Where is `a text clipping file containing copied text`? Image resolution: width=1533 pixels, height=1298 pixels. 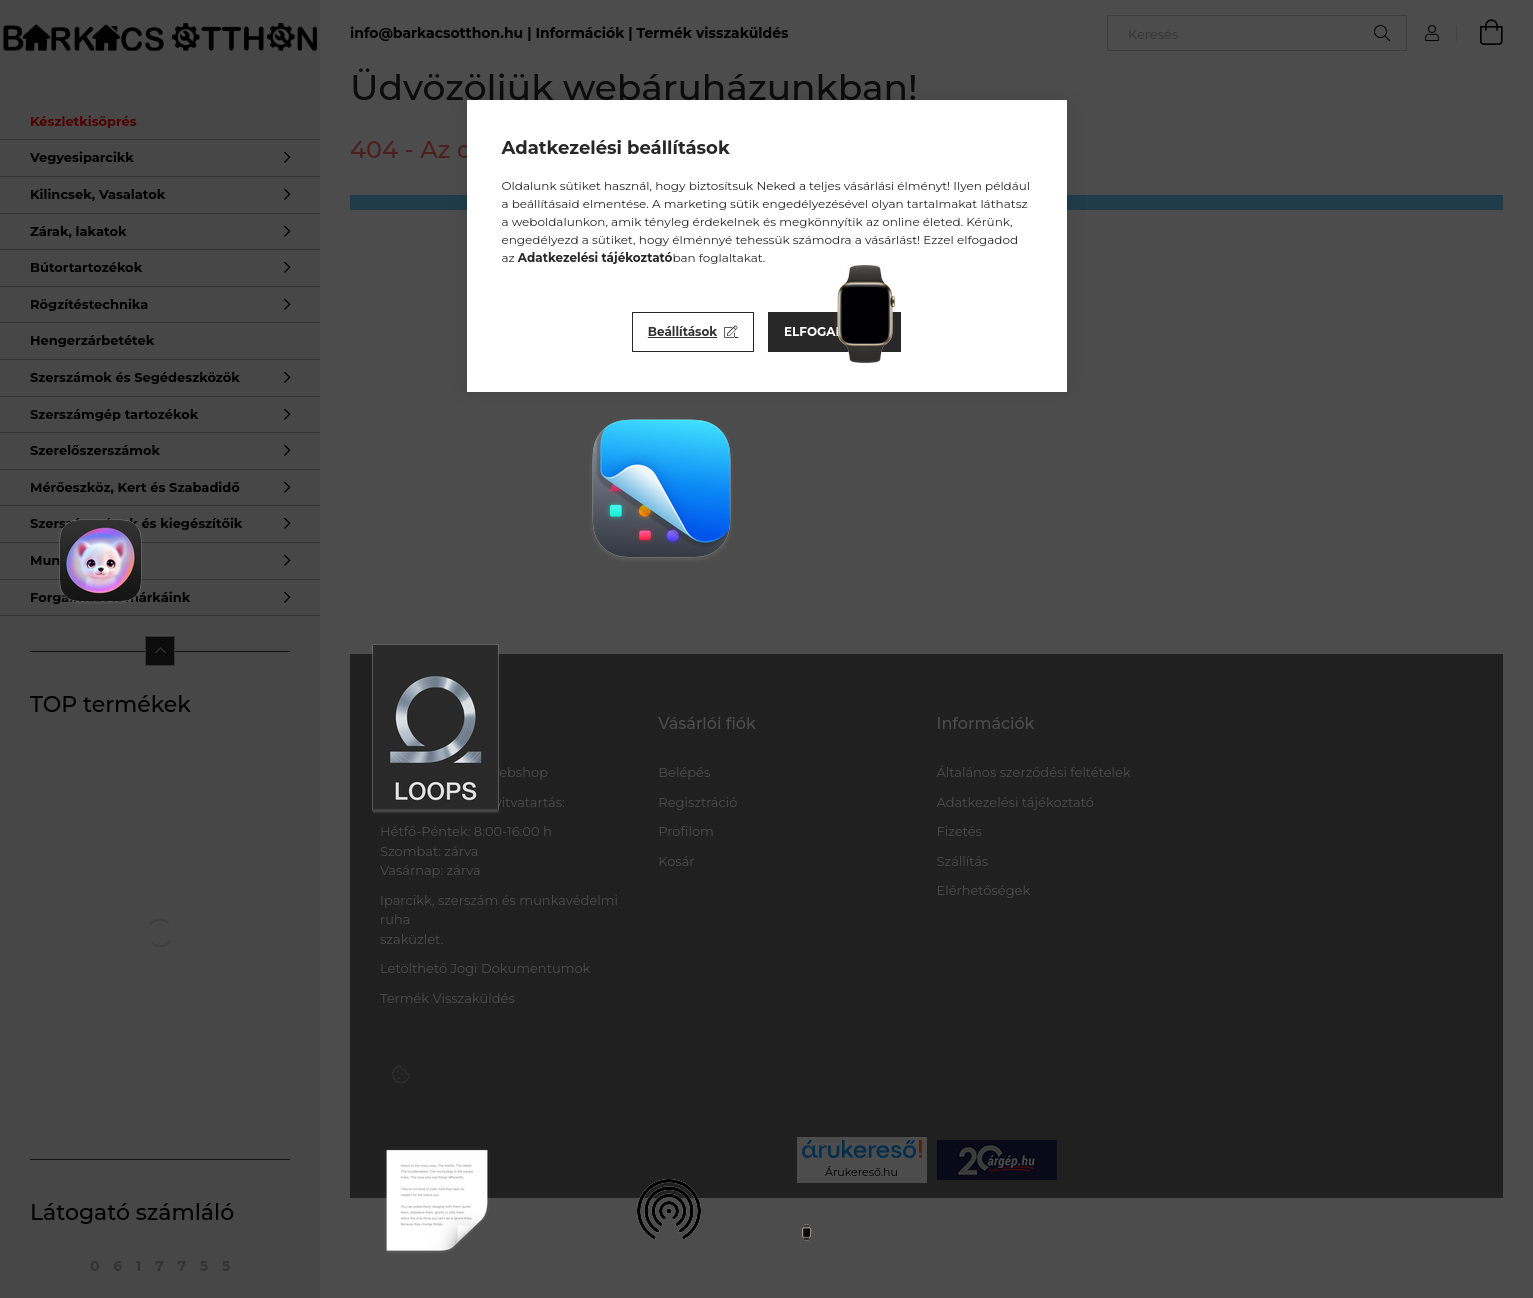
a text clipping file containing copied text is located at coordinates (437, 1203).